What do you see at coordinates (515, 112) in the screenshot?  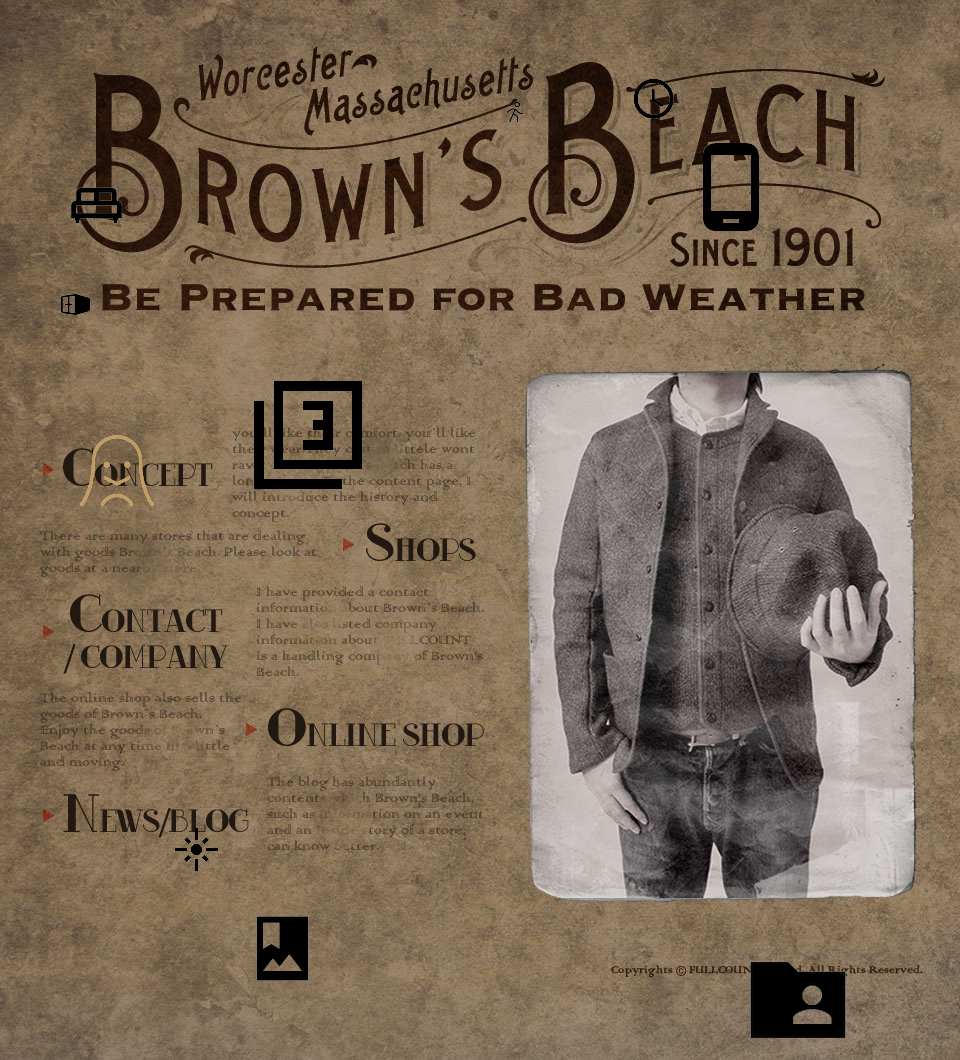 I see `walking directions or pedestrian navigation mode` at bounding box center [515, 112].